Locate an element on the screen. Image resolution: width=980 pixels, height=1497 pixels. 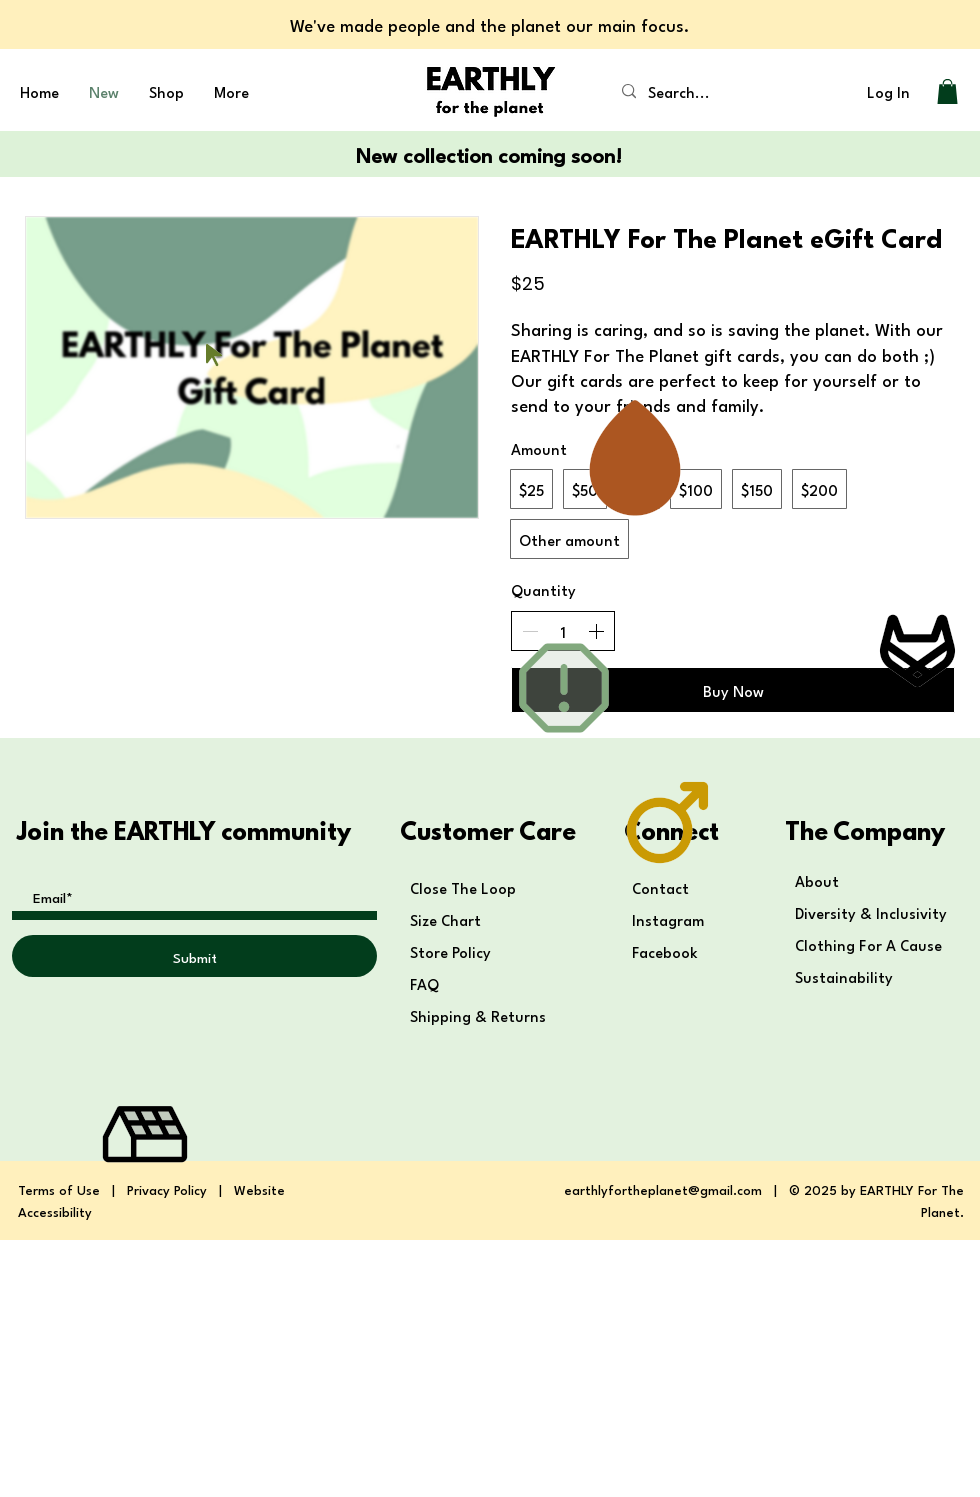
view solar panel system status is located at coordinates (145, 1137).